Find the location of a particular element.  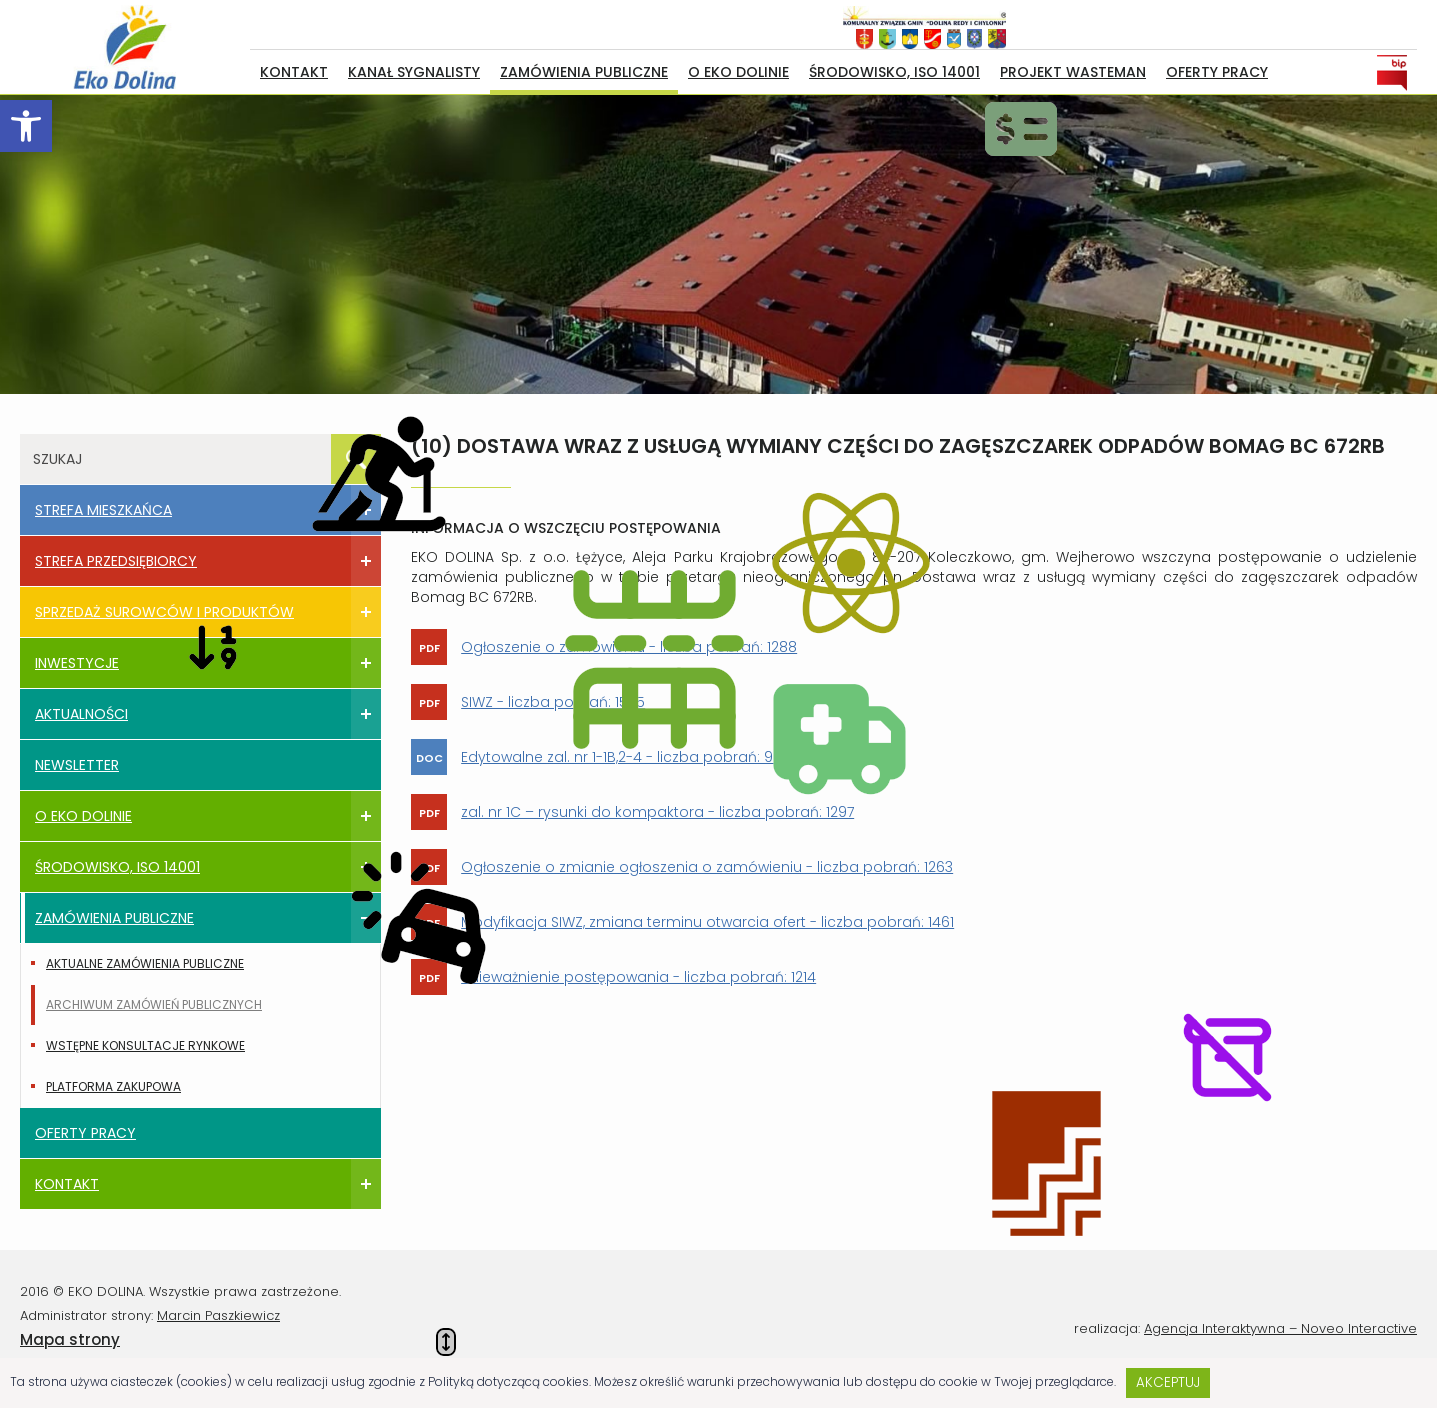

sort items in ascending numerical order is located at coordinates (214, 647).